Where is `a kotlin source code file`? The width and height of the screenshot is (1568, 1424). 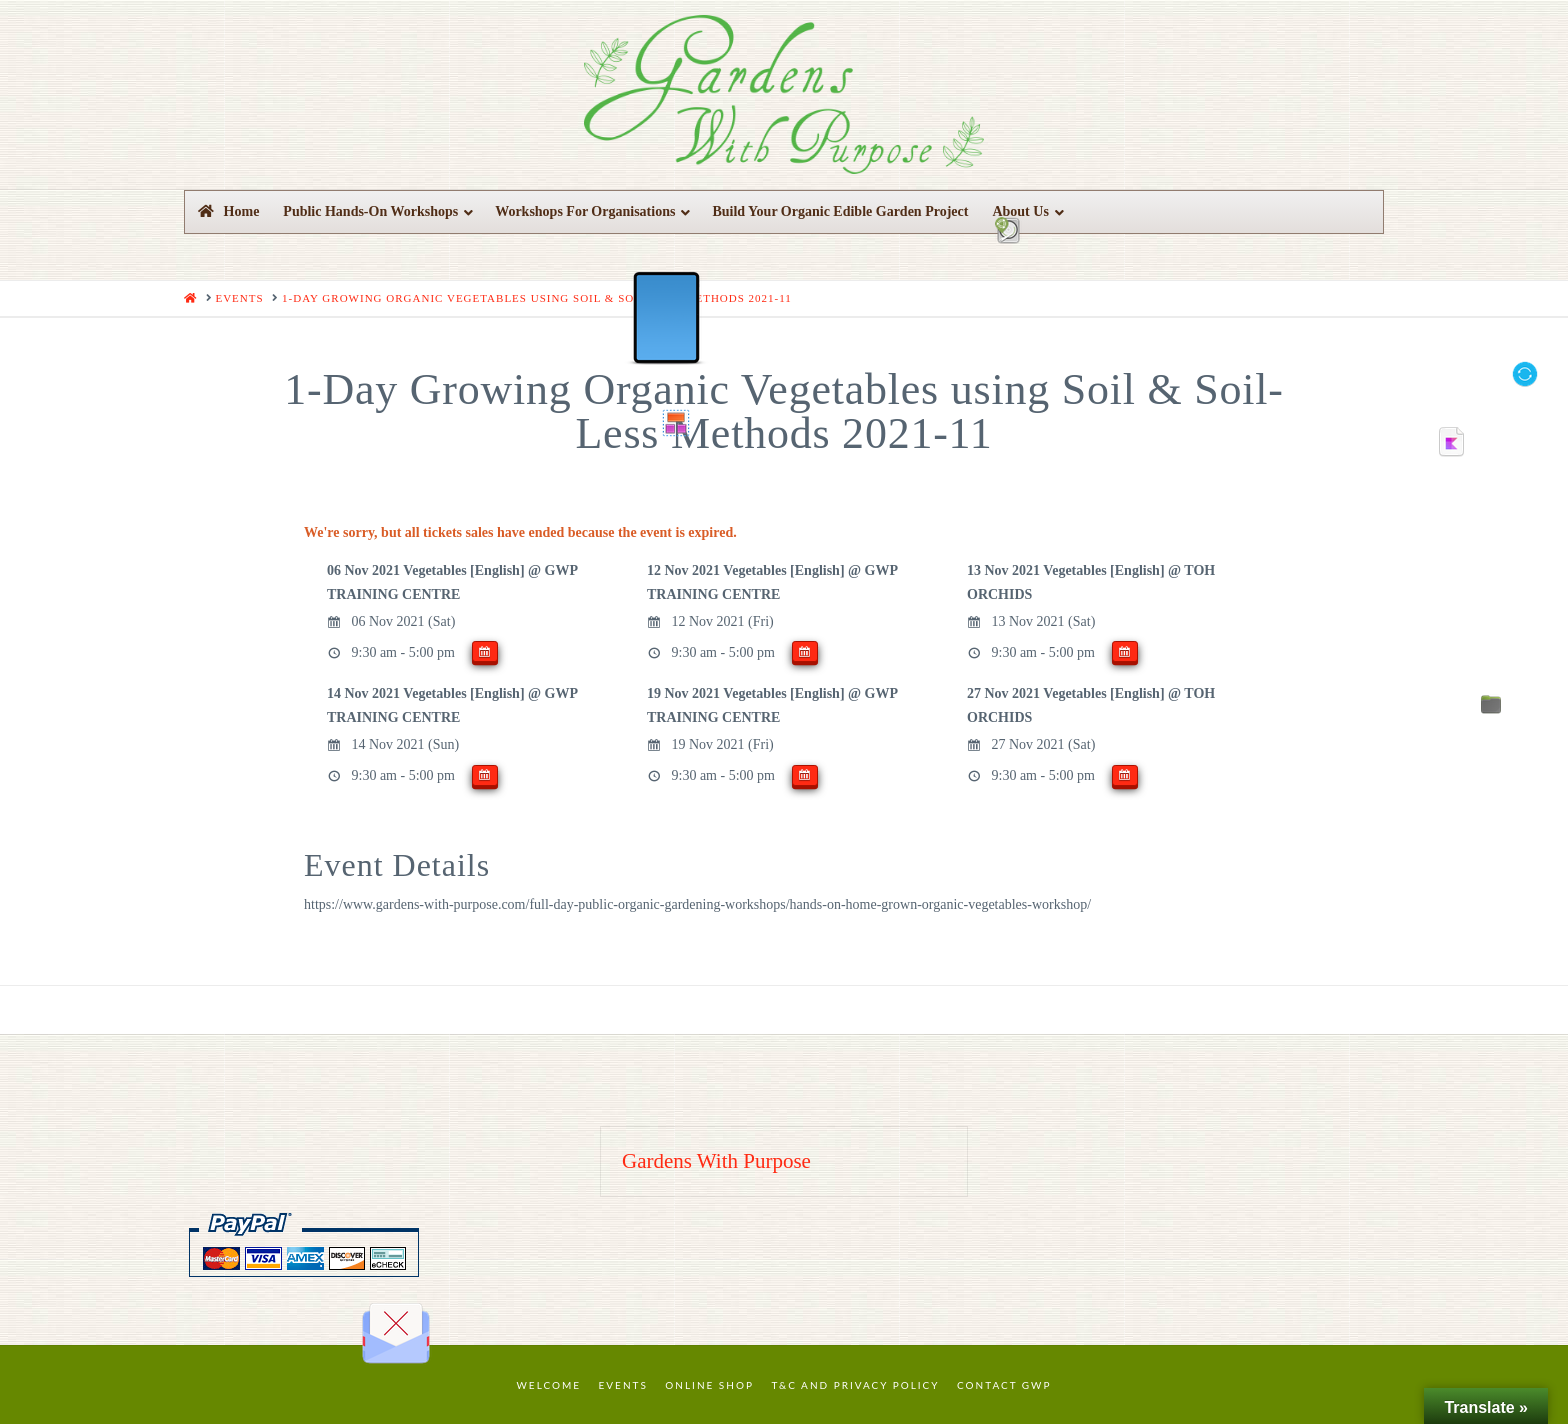 a kotlin source code file is located at coordinates (1451, 441).